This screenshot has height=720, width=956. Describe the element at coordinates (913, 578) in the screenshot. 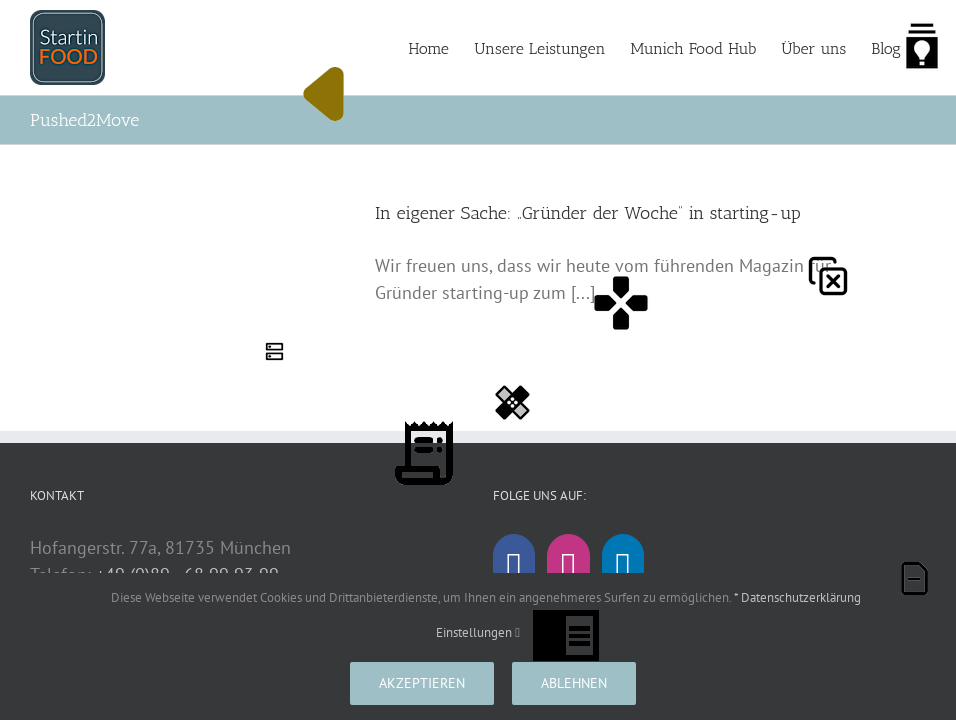

I see `indicates a file has been removed or deleted` at that location.